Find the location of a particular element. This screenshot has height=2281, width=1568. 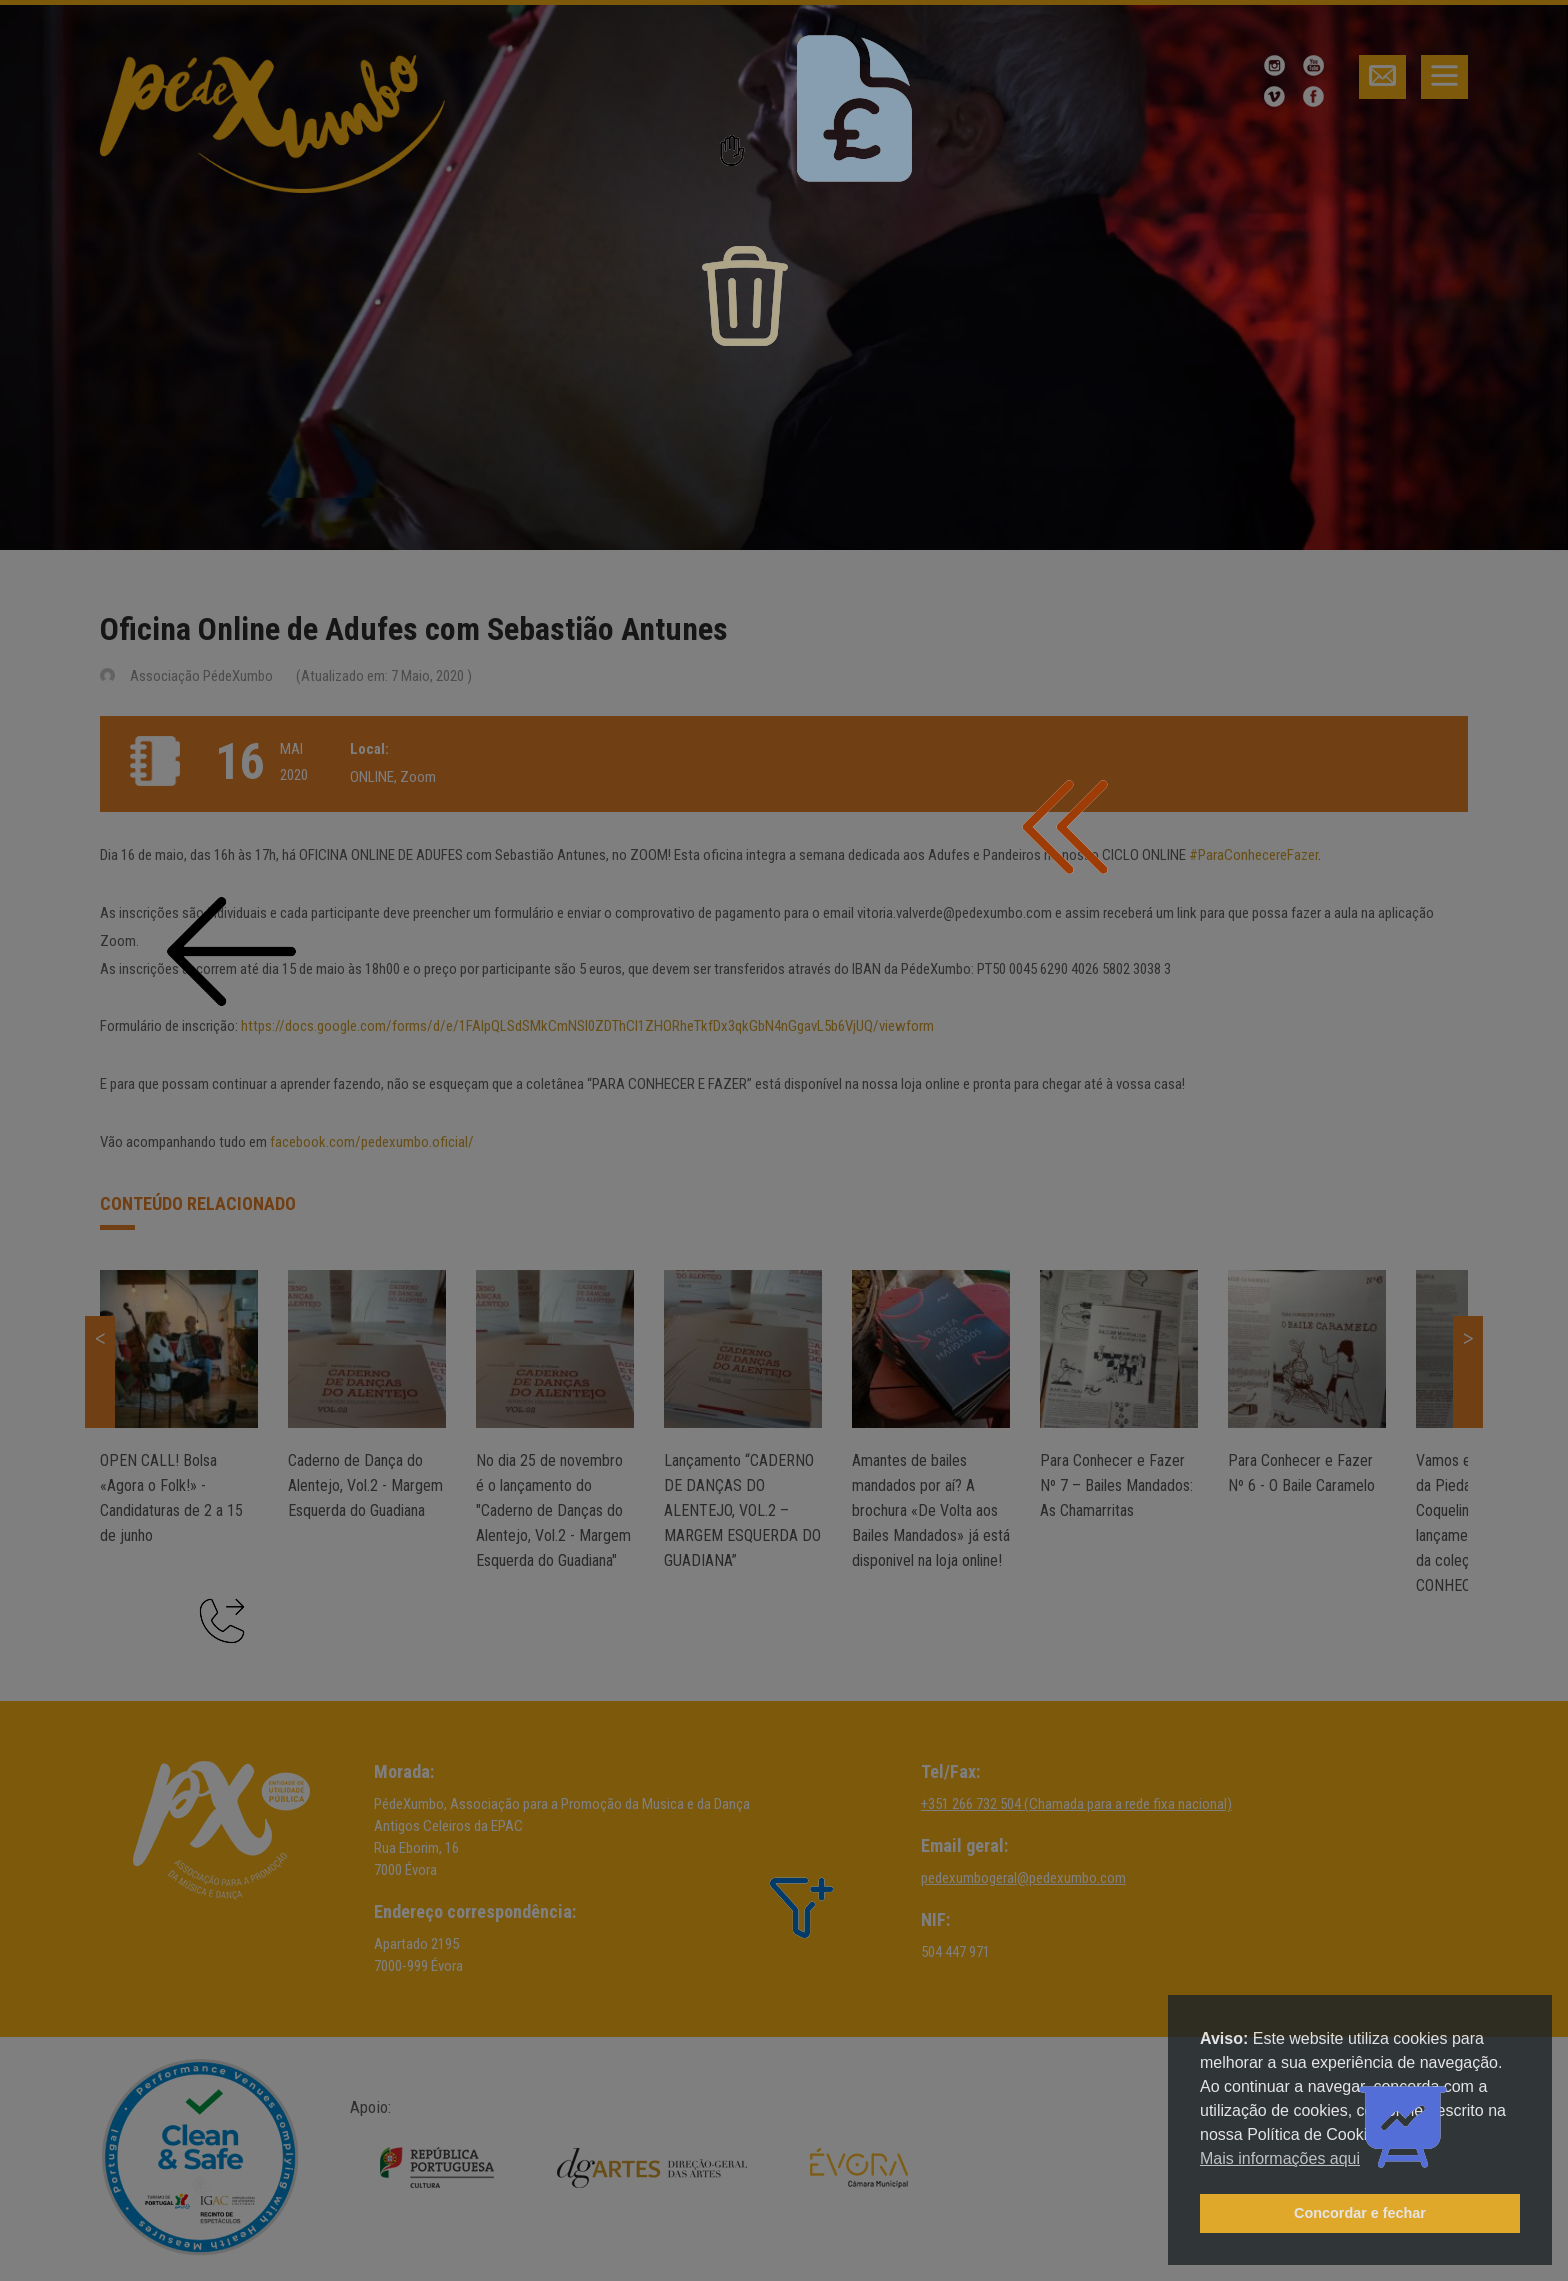

delete selected item is located at coordinates (745, 296).